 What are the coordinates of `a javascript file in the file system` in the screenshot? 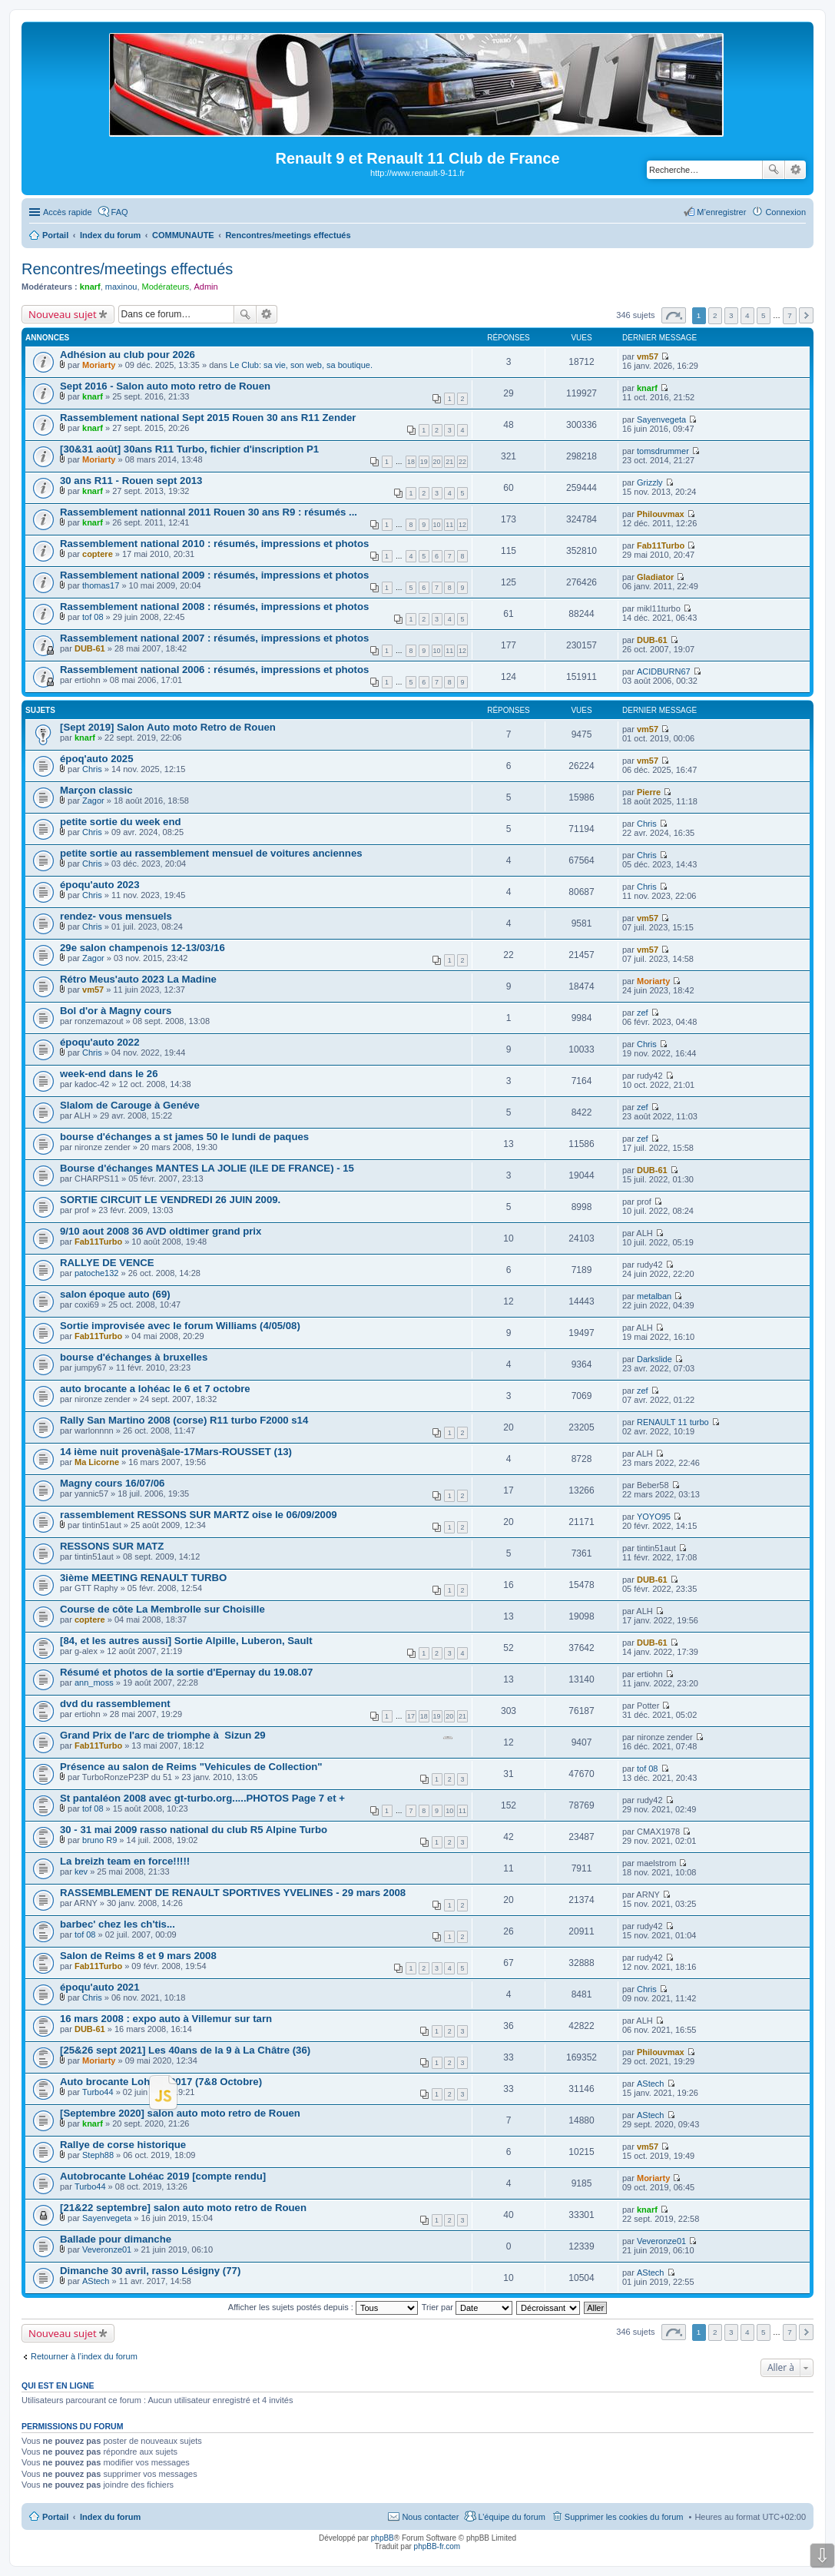 It's located at (163, 2092).